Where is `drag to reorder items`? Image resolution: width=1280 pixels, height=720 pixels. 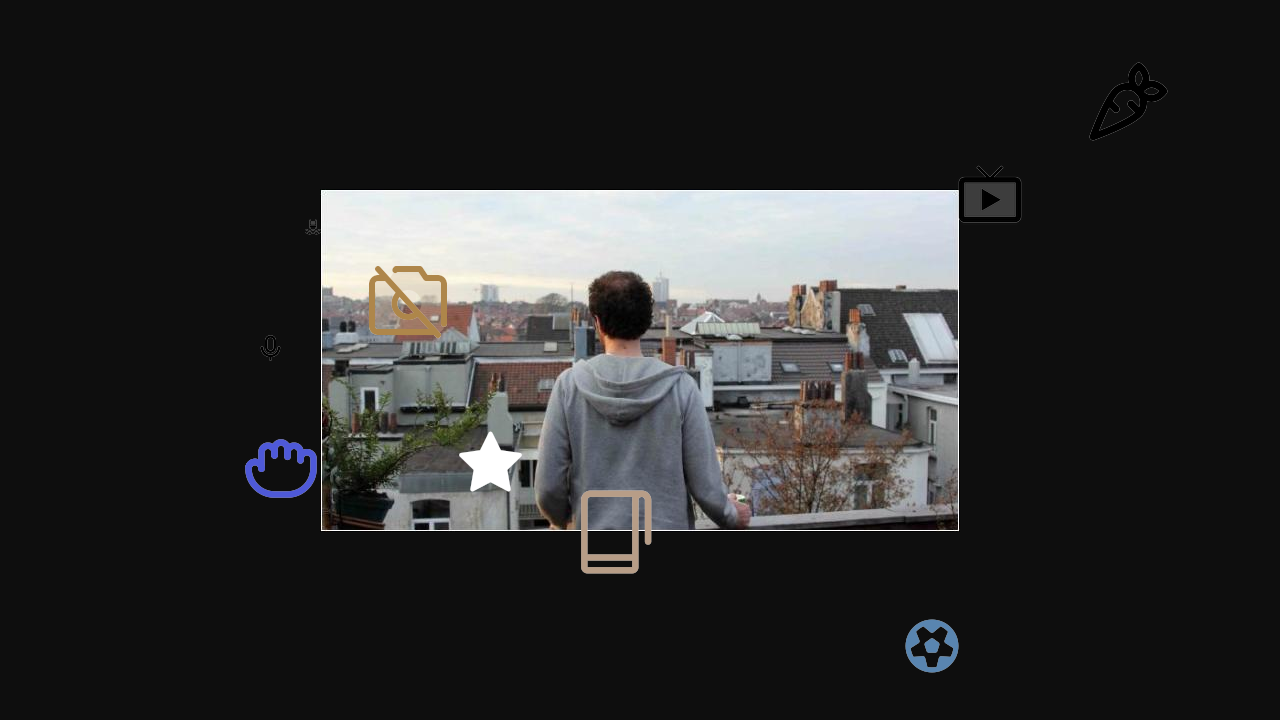 drag to reorder items is located at coordinates (281, 462).